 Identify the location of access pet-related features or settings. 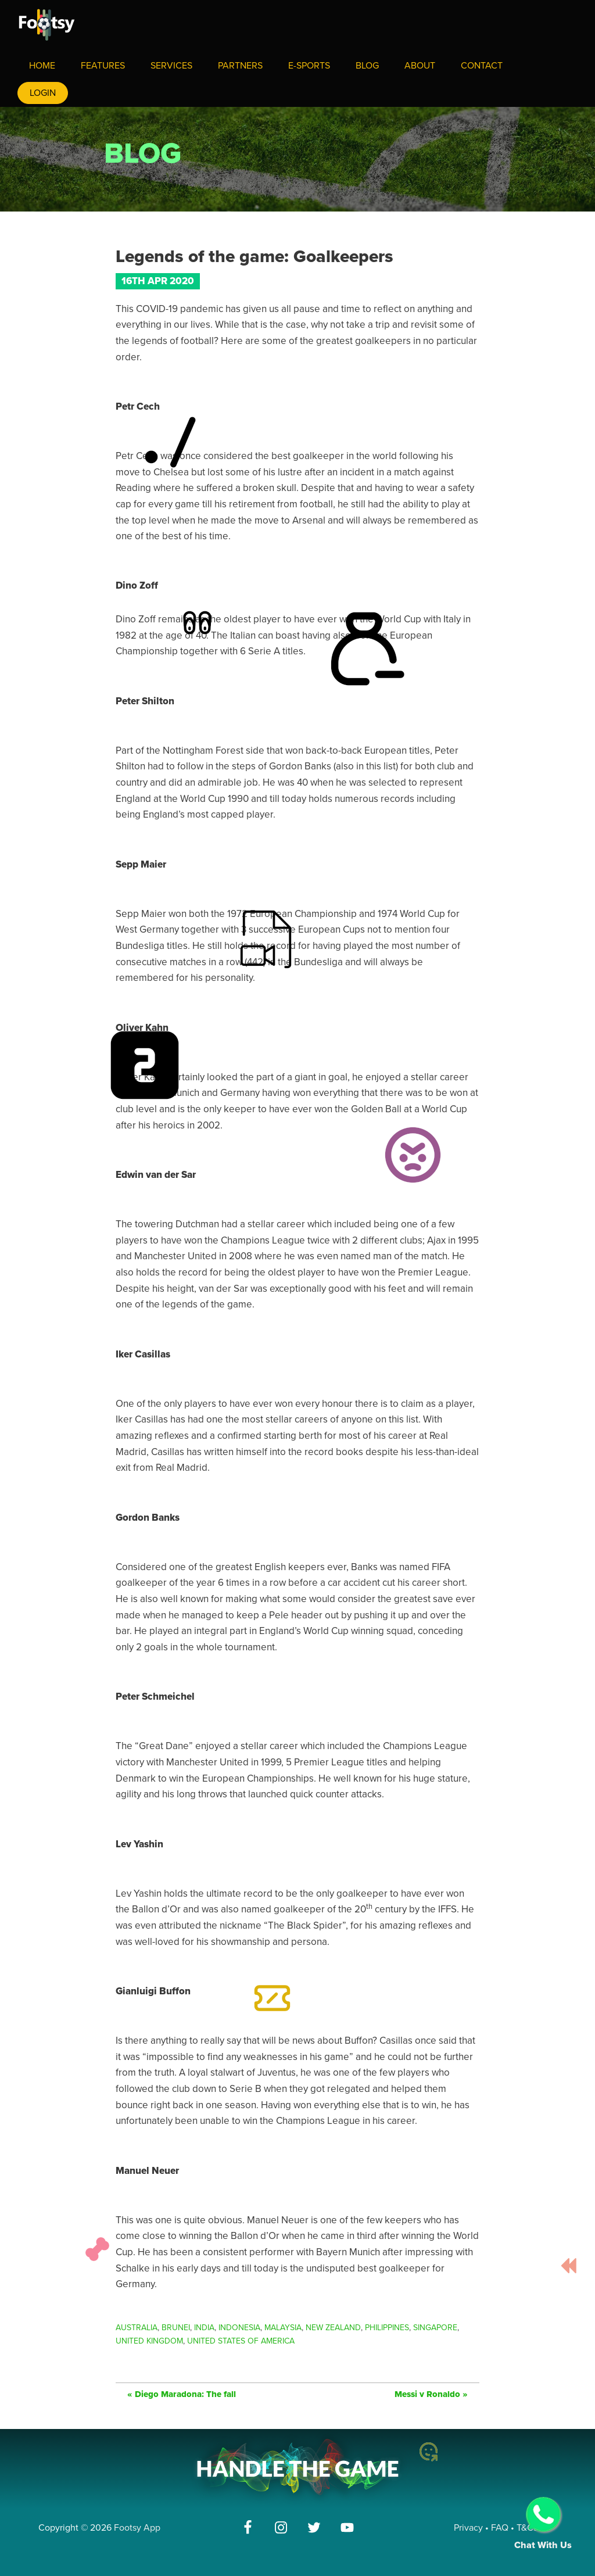
(97, 2249).